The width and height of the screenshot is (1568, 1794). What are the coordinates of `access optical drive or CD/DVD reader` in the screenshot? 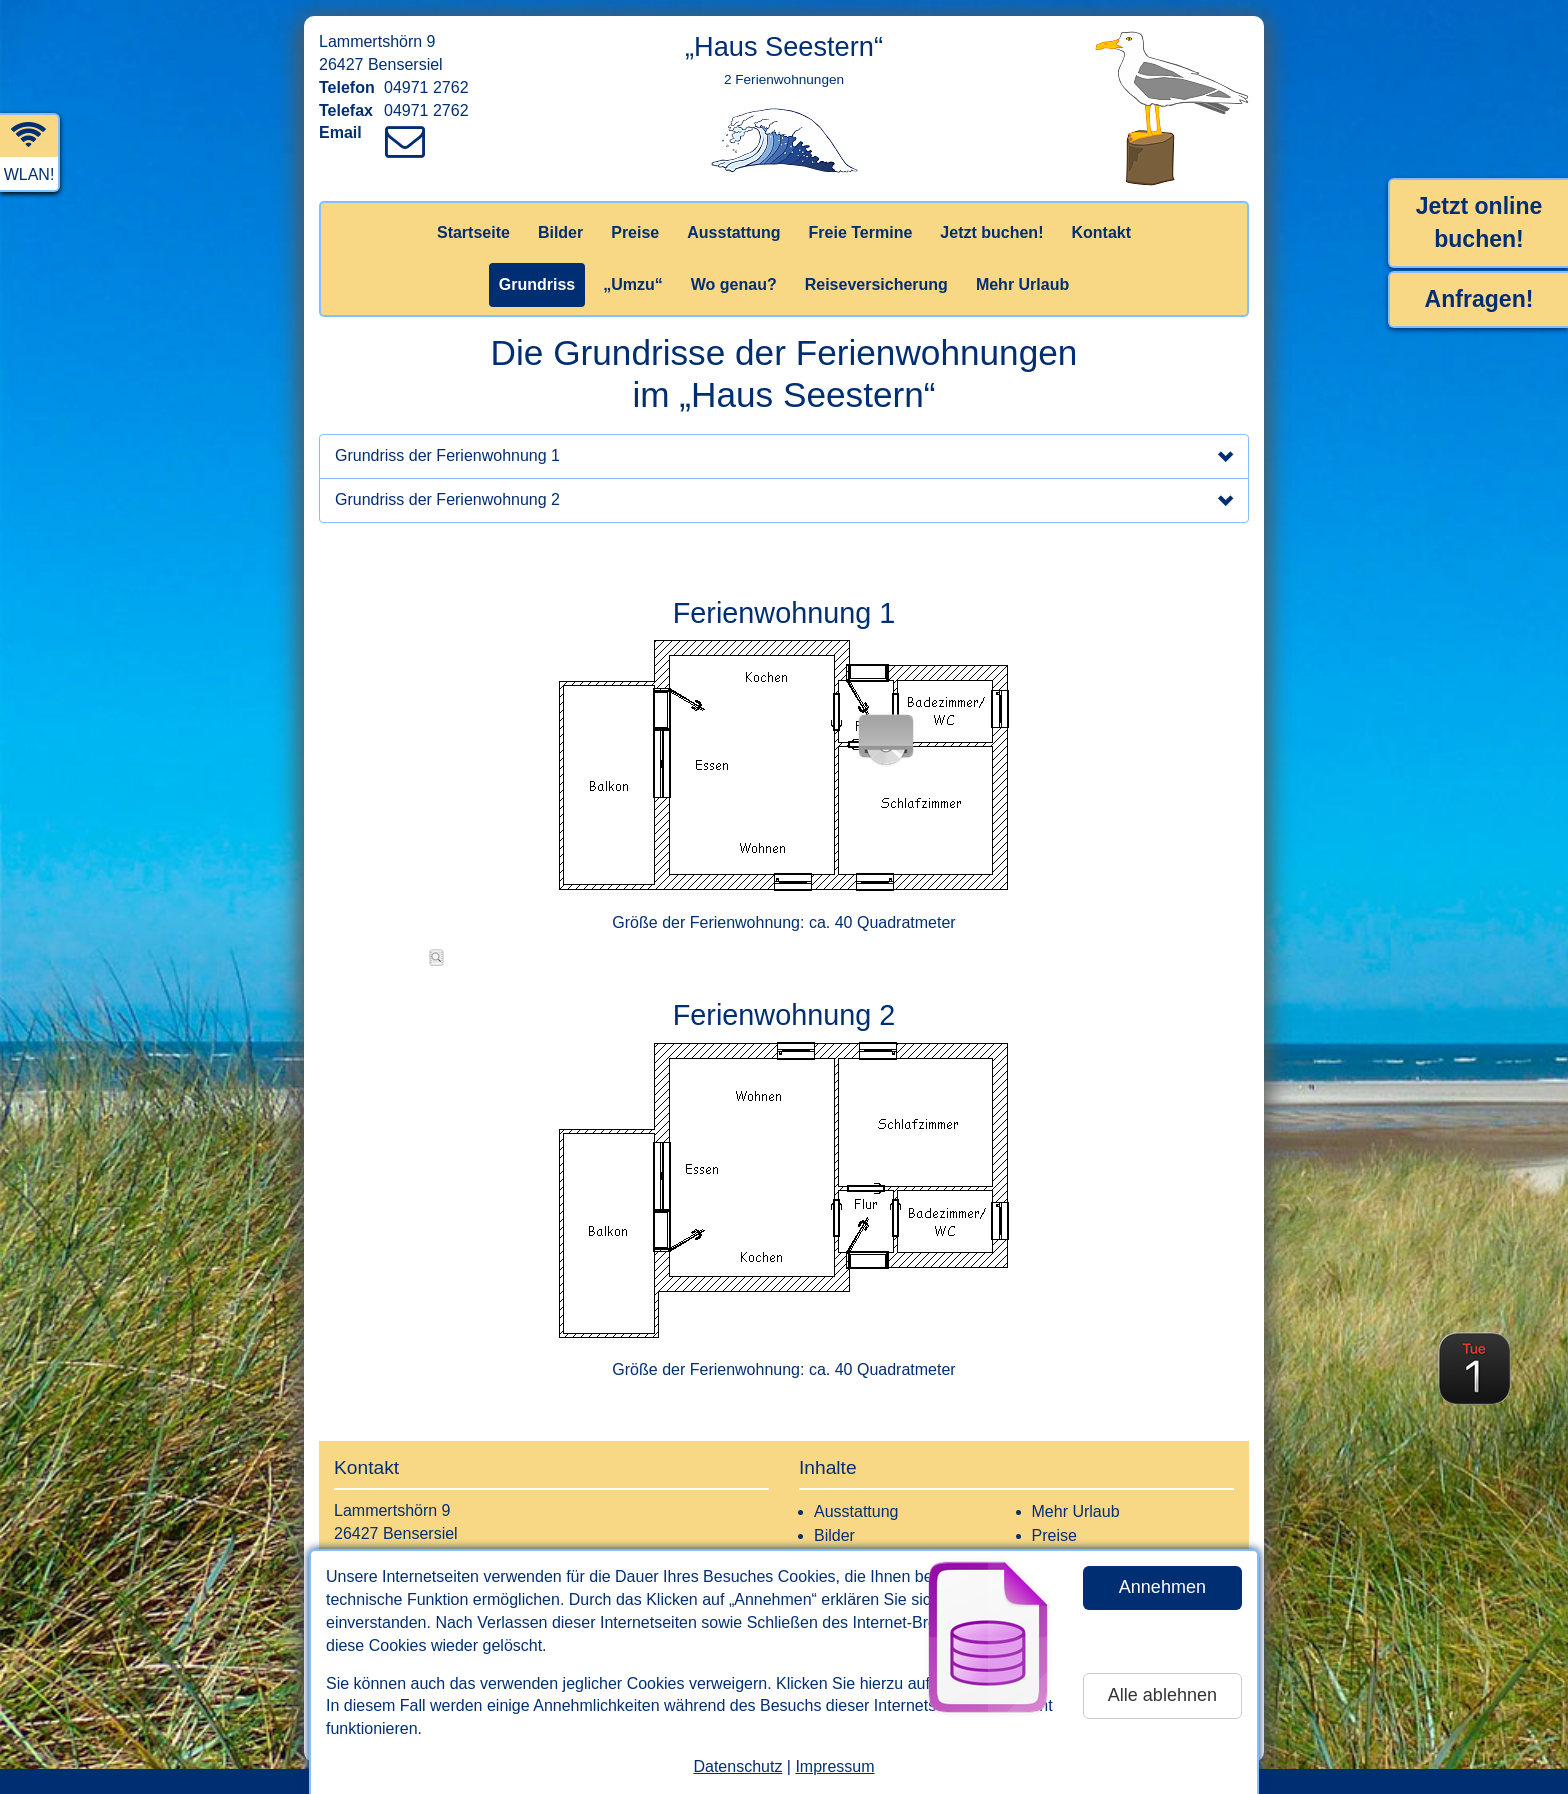 It's located at (886, 736).